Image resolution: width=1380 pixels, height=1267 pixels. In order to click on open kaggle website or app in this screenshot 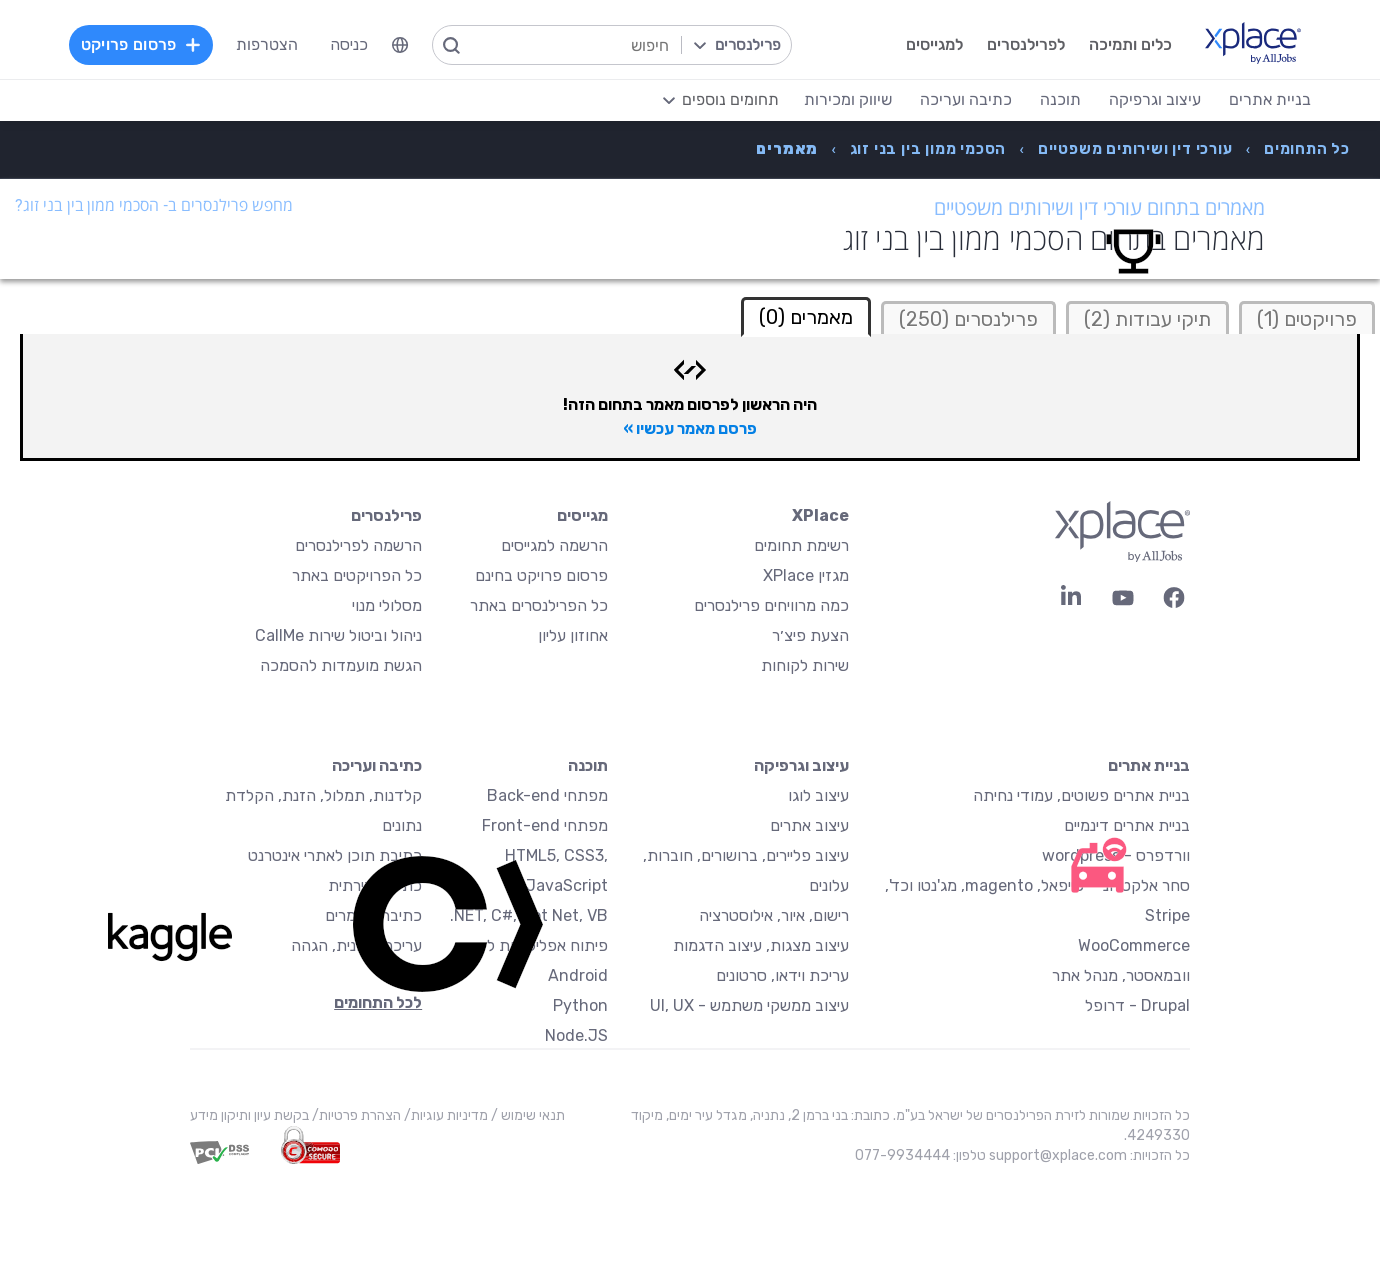, I will do `click(170, 937)`.